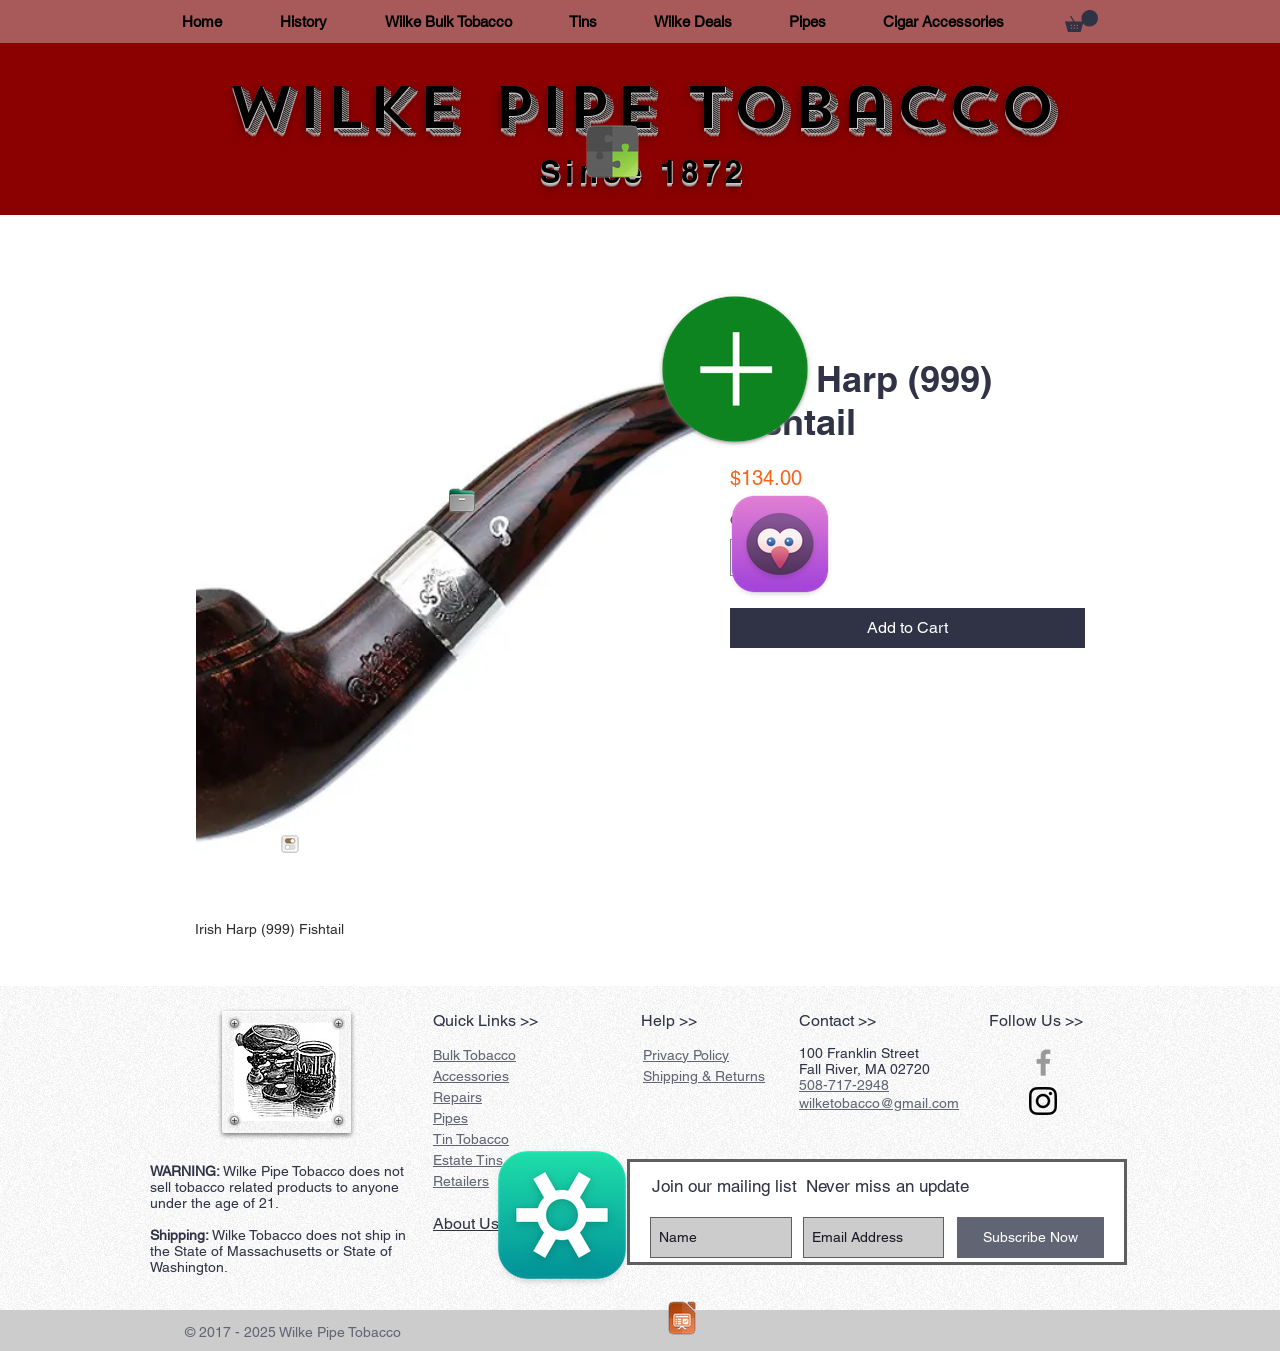 The image size is (1280, 1351). Describe the element at coordinates (612, 151) in the screenshot. I see `open extension manager app` at that location.